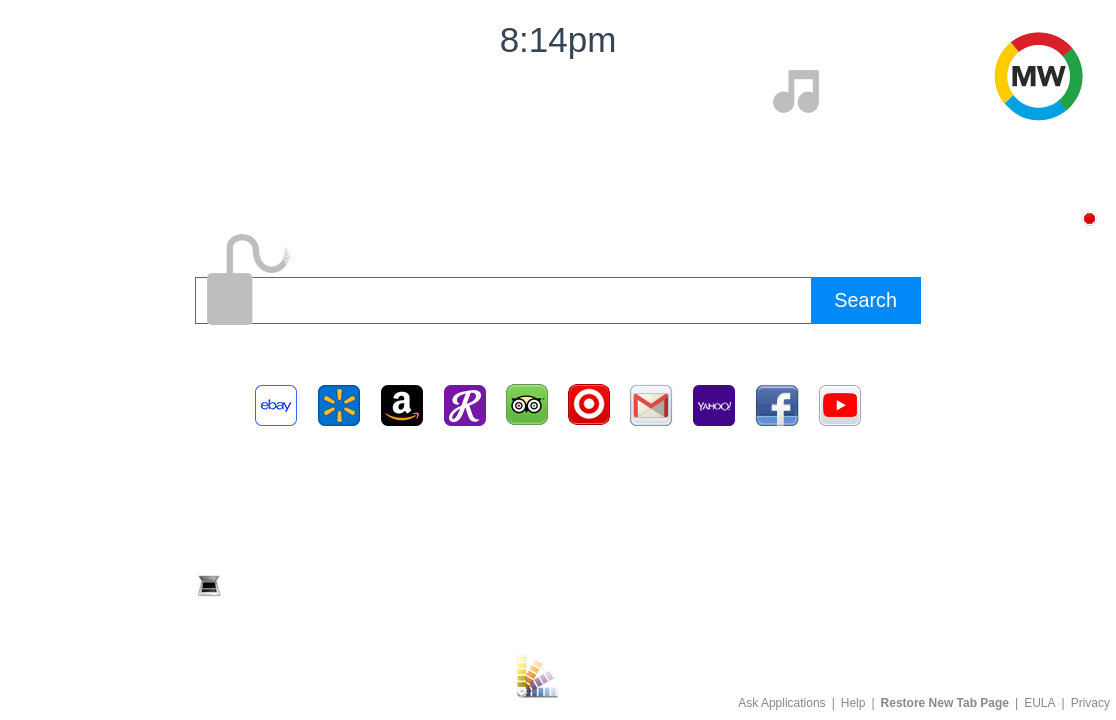 Image resolution: width=1116 pixels, height=720 pixels. What do you see at coordinates (209, 586) in the screenshot?
I see `access scanner device settings` at bounding box center [209, 586].